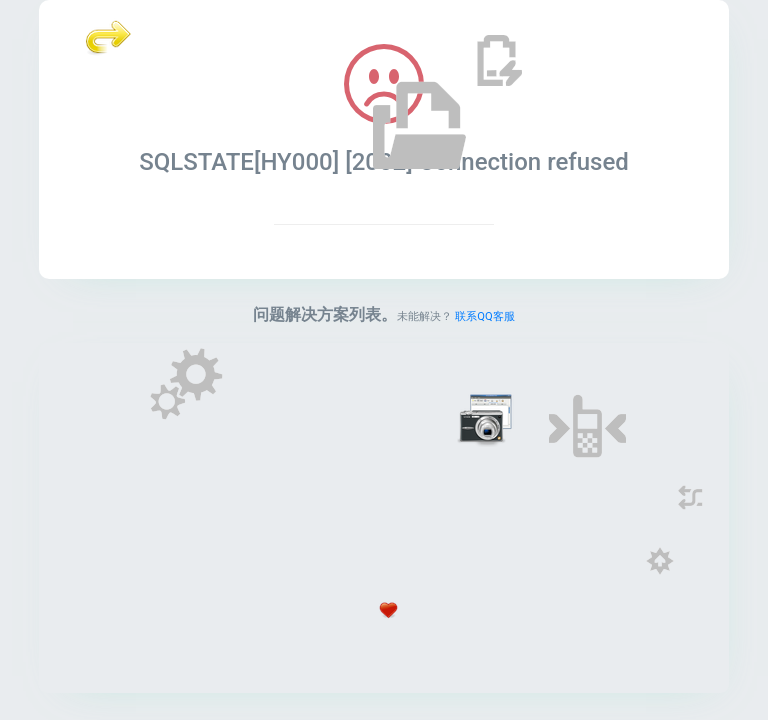  What do you see at coordinates (660, 561) in the screenshot?
I see `indicates a software update is available` at bounding box center [660, 561].